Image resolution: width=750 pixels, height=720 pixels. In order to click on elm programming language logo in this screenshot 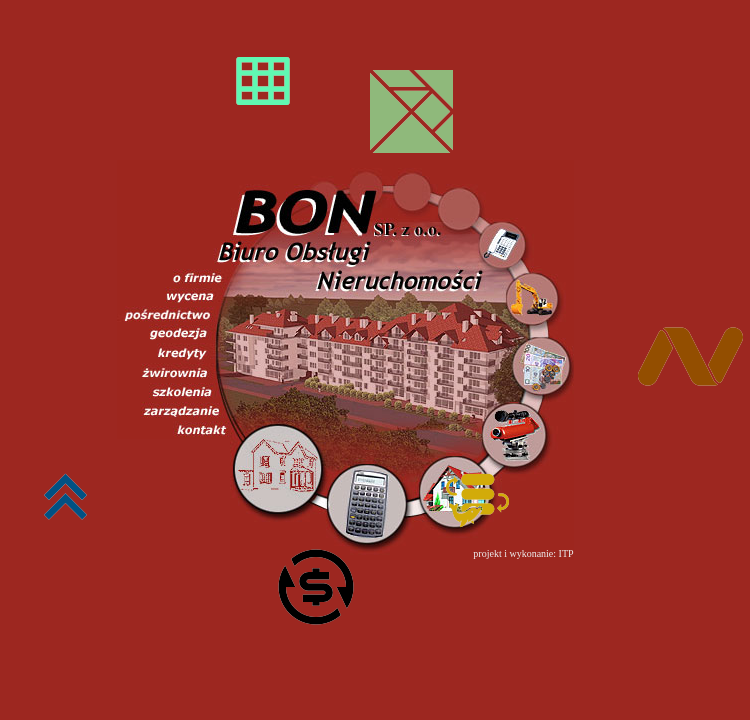, I will do `click(411, 111)`.